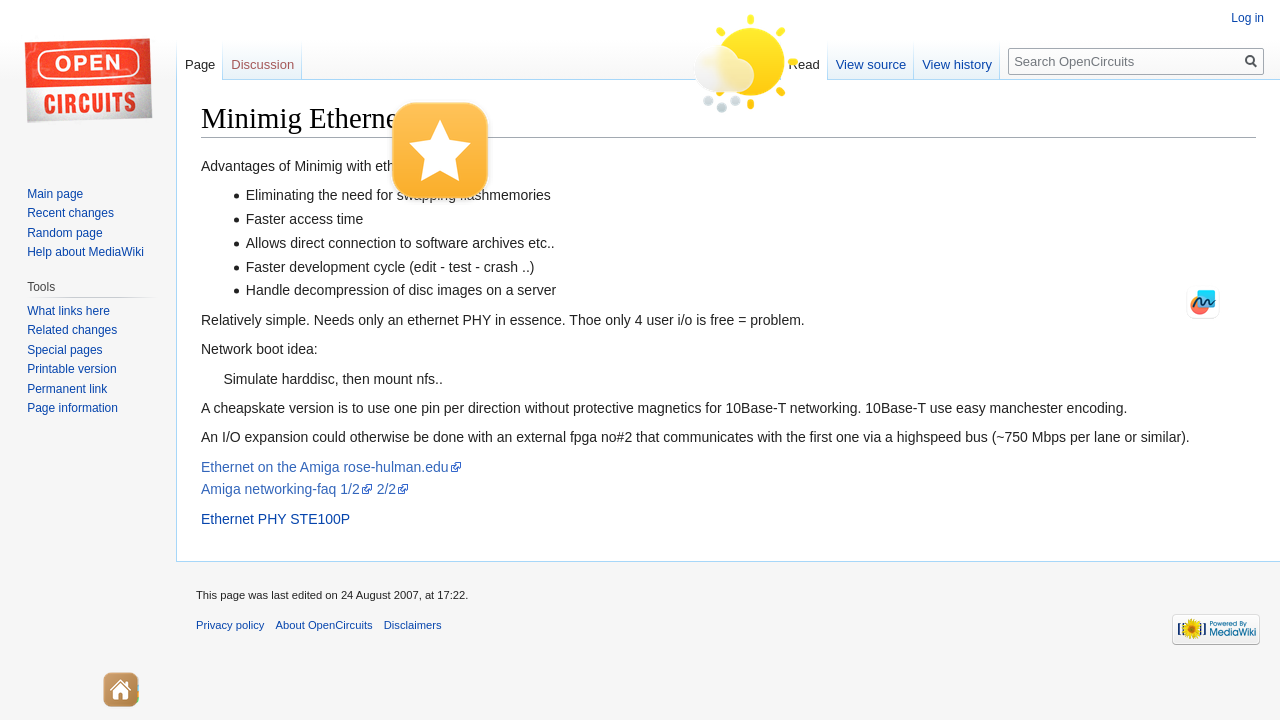  Describe the element at coordinates (1203, 302) in the screenshot. I see `open Apple Freeform app` at that location.